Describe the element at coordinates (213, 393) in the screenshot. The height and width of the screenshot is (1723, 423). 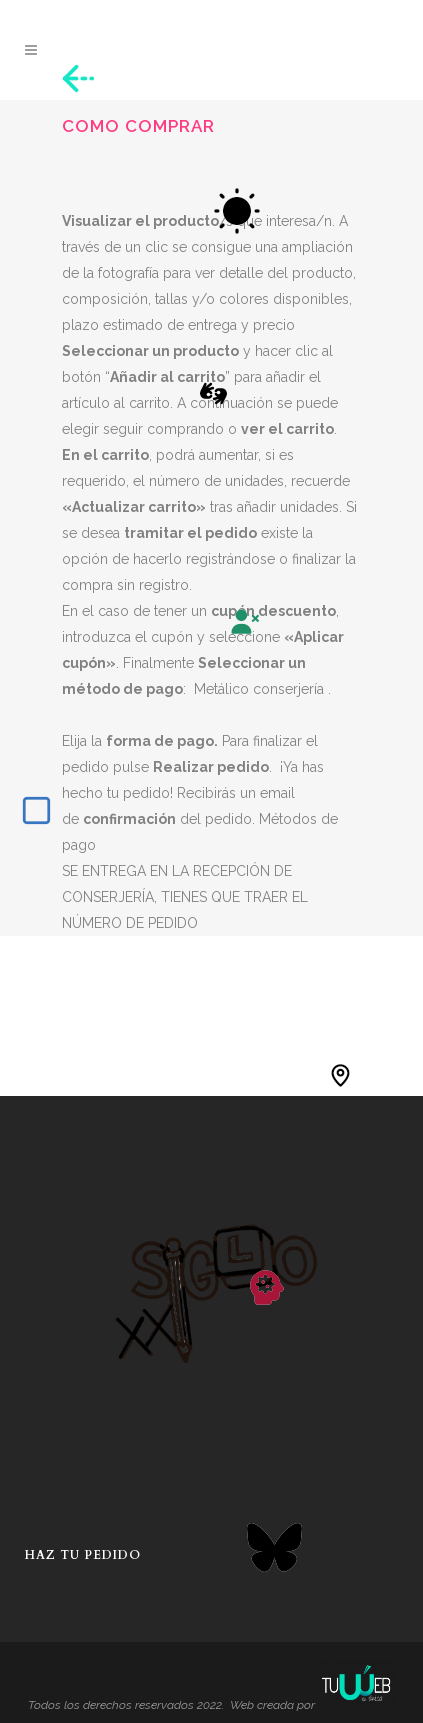
I see `enable sign language interpretation` at that location.